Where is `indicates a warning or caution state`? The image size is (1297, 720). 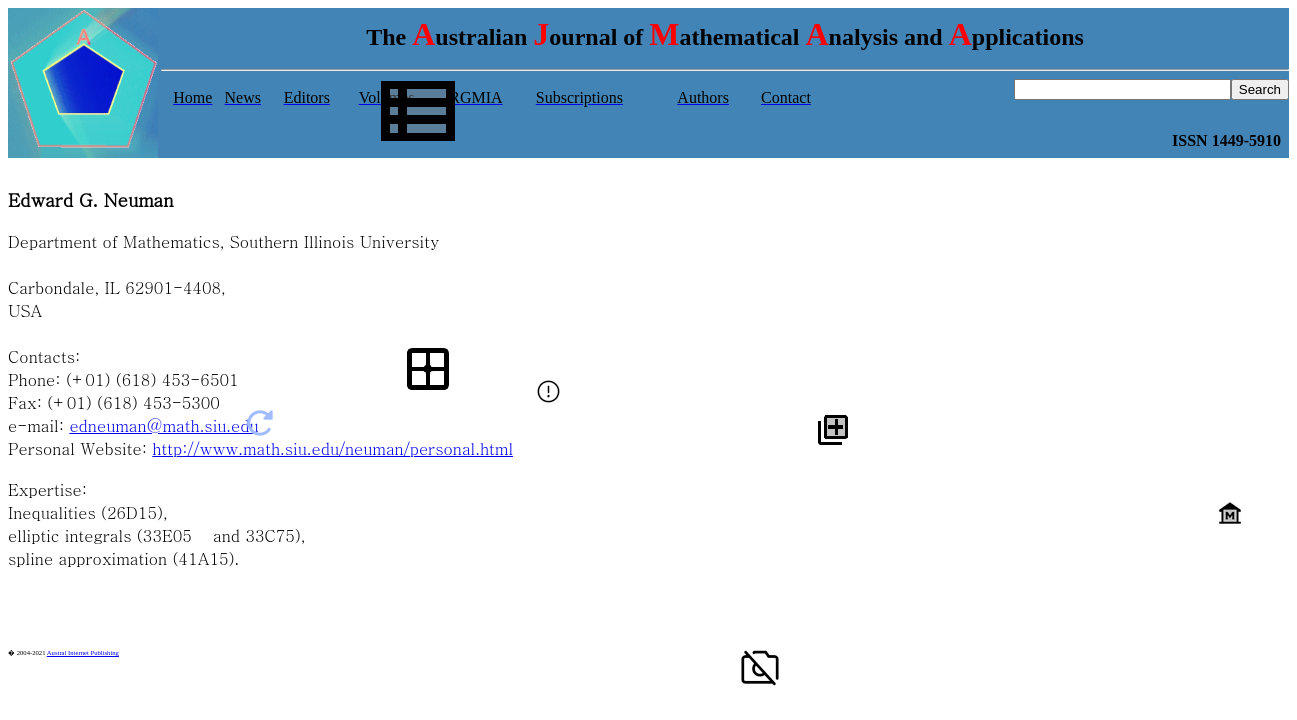 indicates a warning or caution state is located at coordinates (548, 391).